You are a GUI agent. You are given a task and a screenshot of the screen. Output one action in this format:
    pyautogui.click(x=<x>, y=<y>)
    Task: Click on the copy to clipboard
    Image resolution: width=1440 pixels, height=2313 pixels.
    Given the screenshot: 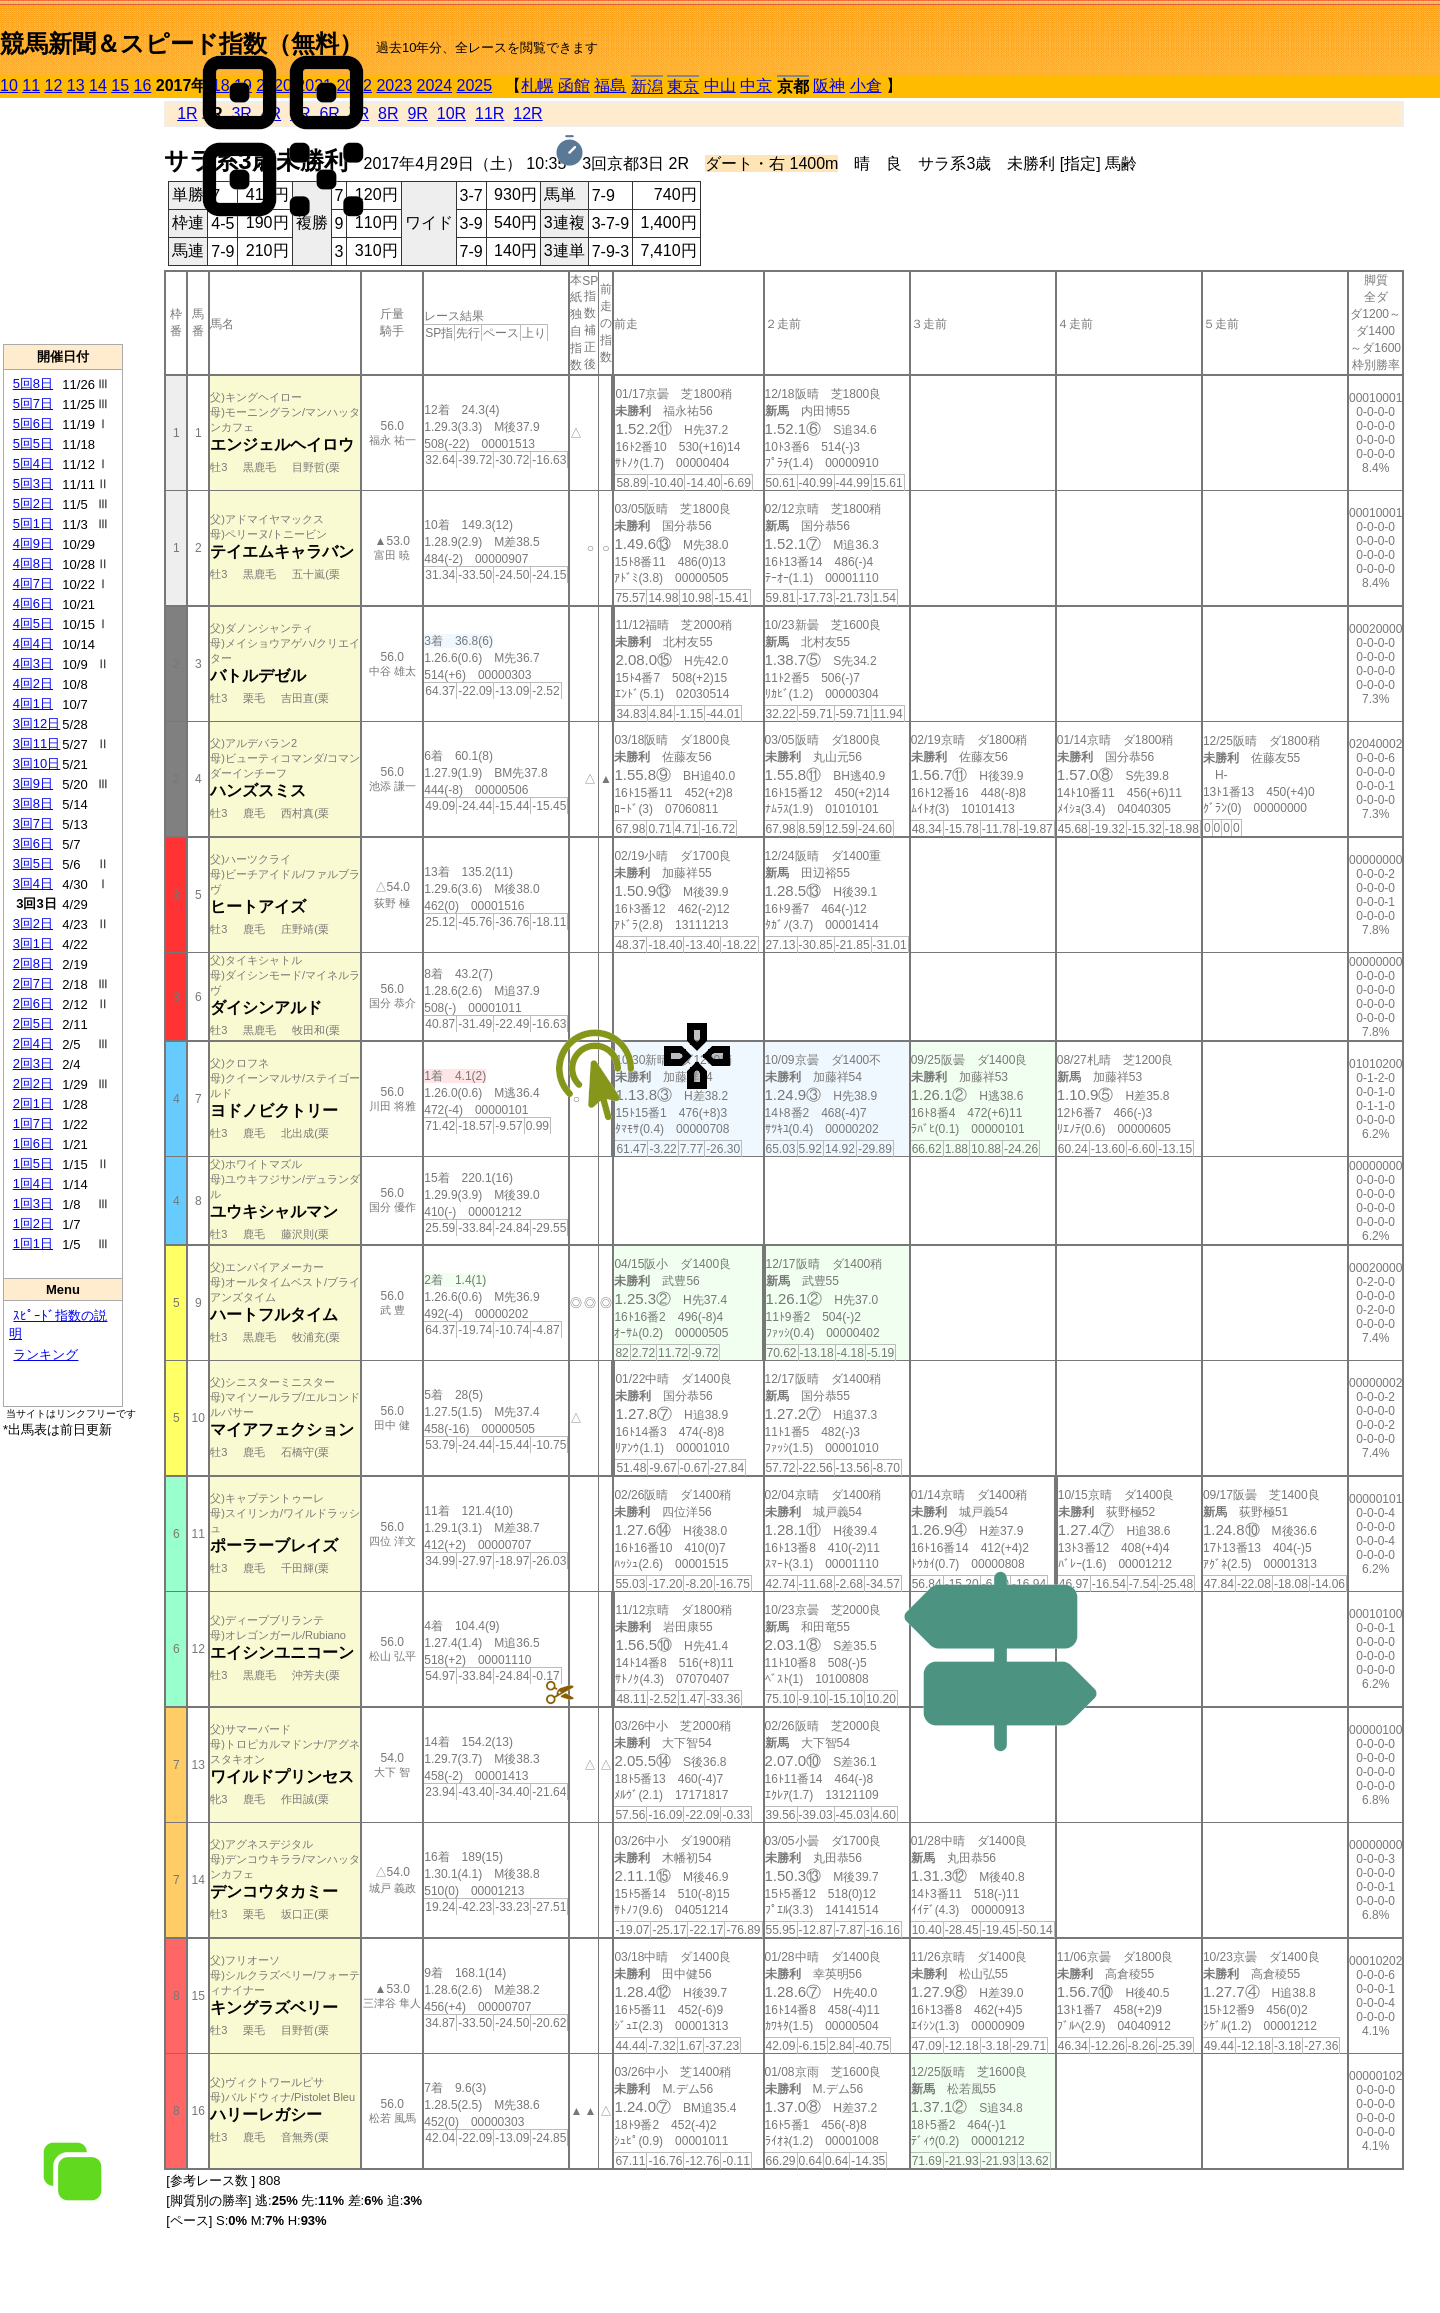 What is the action you would take?
    pyautogui.click(x=72, y=2171)
    